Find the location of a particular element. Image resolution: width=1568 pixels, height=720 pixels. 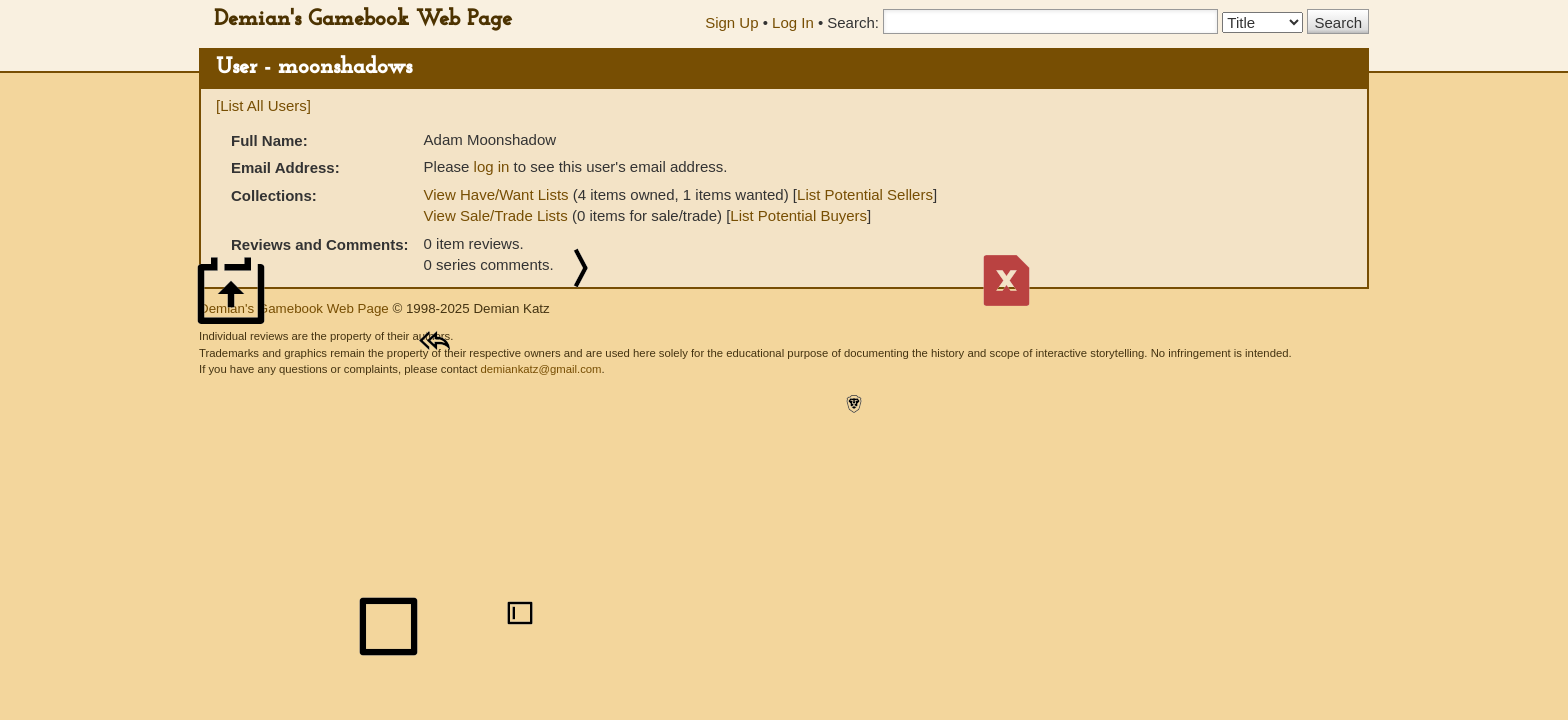

reply to all recipients in an email thread is located at coordinates (434, 340).